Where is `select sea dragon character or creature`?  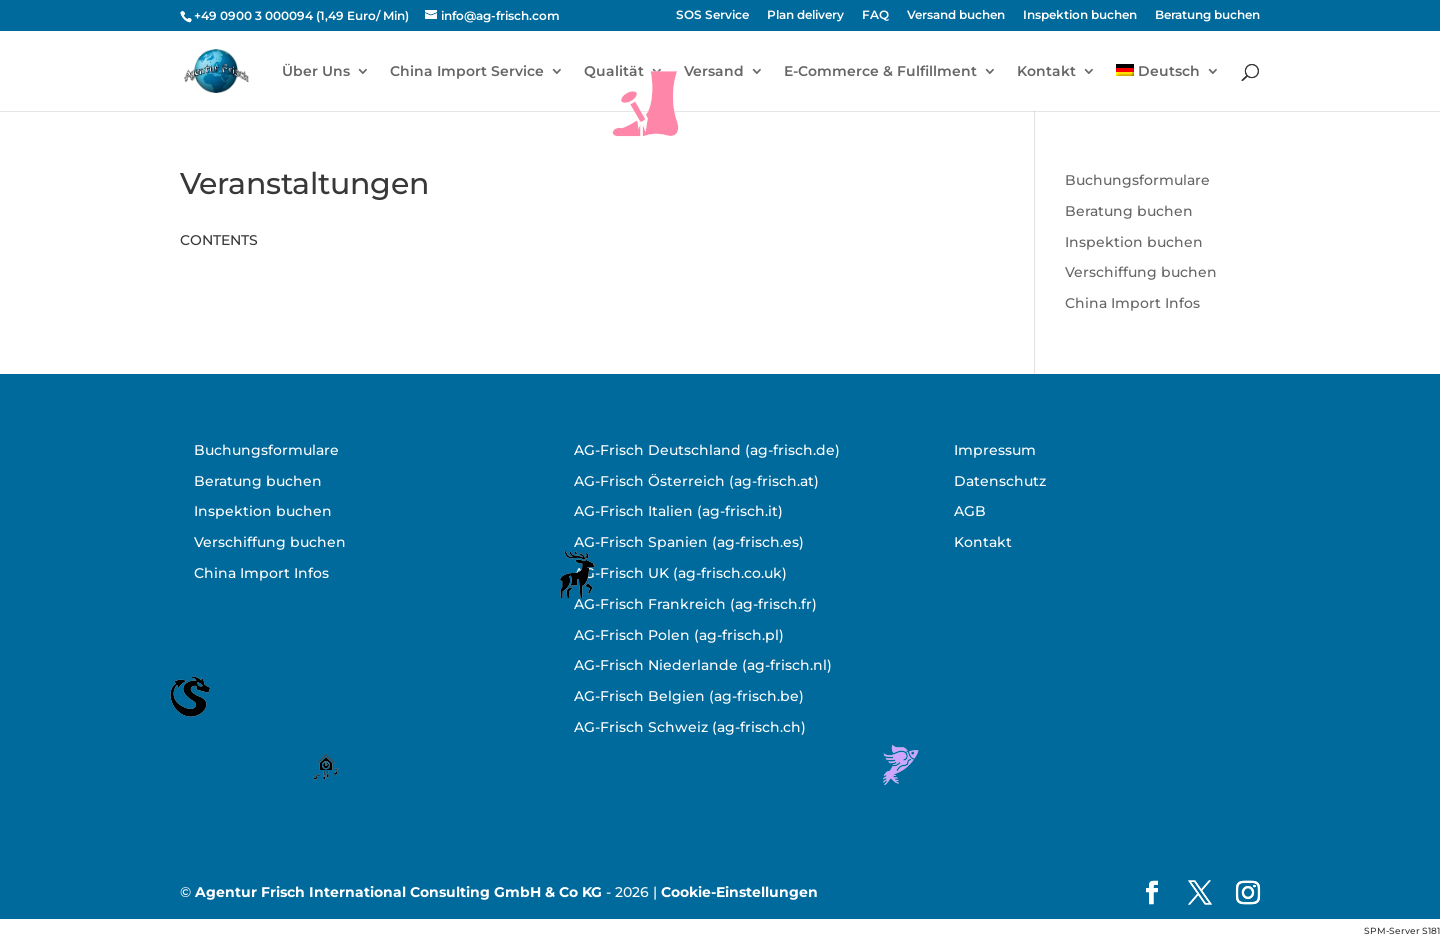
select sea dragon character or creature is located at coordinates (190, 696).